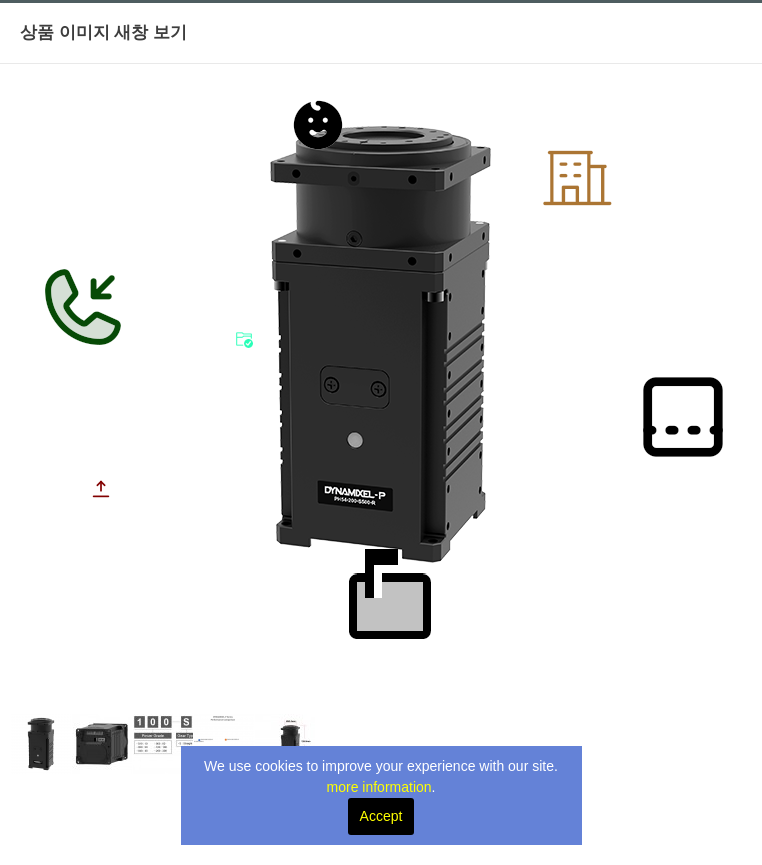  Describe the element at coordinates (101, 489) in the screenshot. I see `upload a file or document` at that location.